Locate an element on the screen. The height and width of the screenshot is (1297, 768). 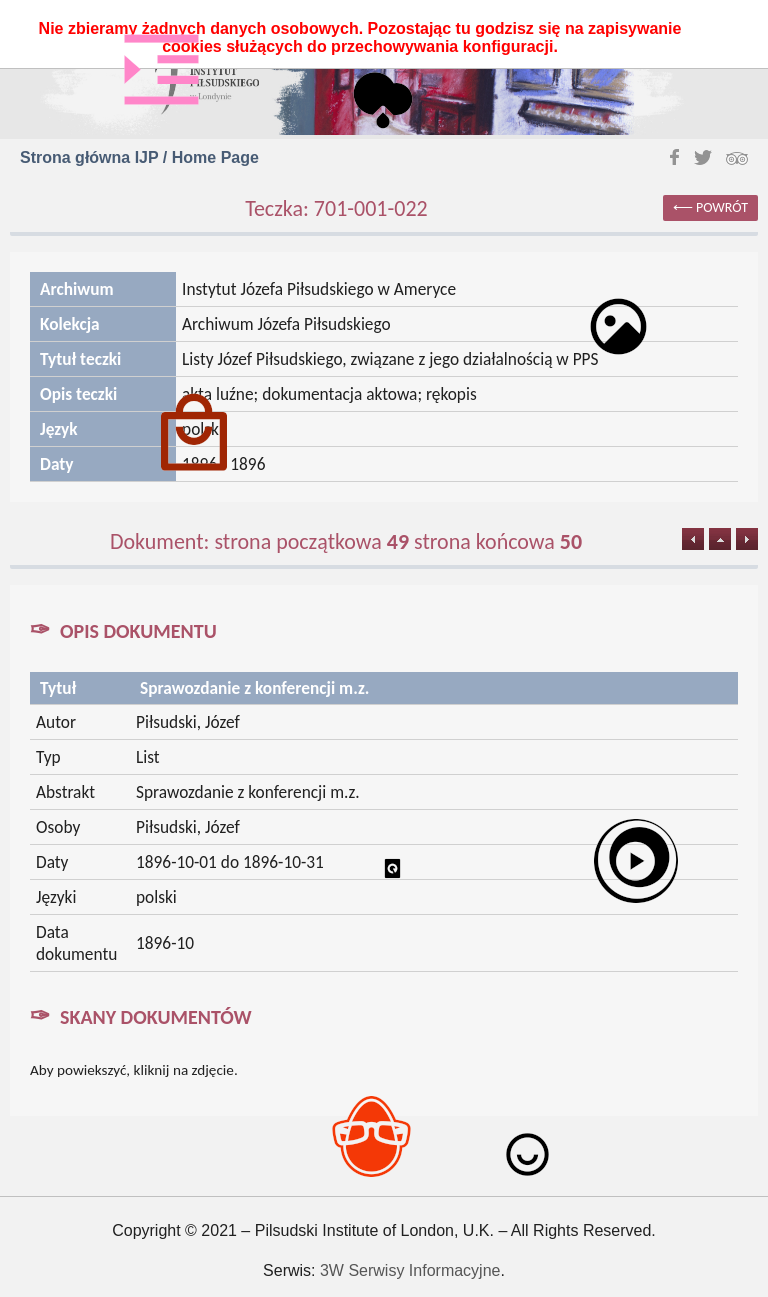
open mpv media player is located at coordinates (636, 861).